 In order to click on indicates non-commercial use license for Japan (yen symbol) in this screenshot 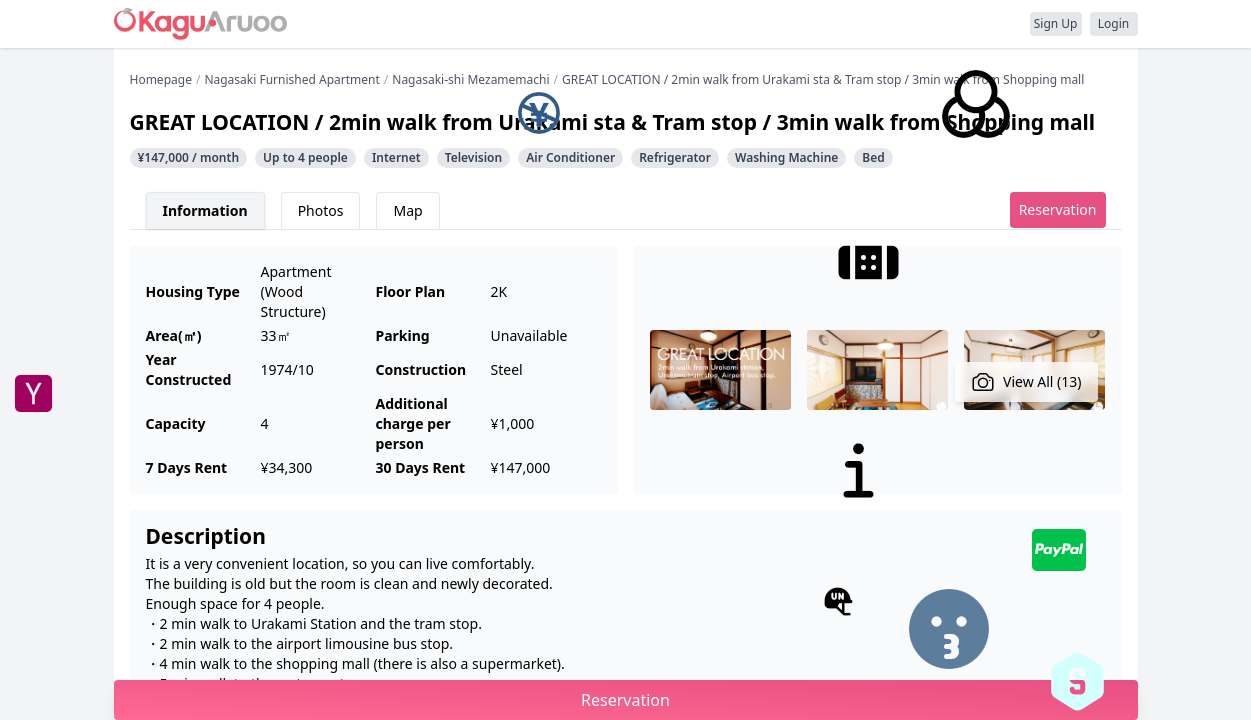, I will do `click(539, 113)`.